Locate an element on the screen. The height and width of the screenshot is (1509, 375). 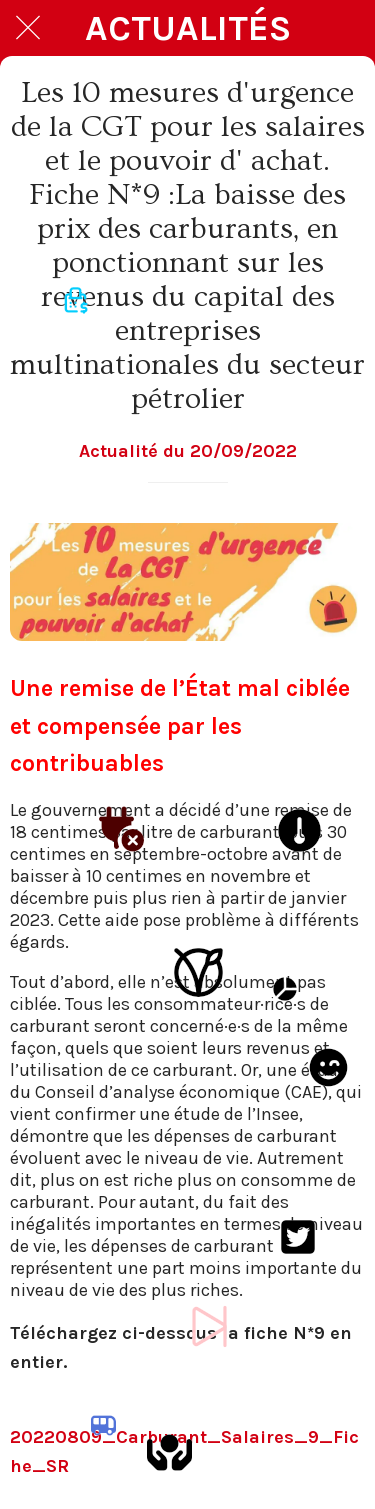
open point of sale system is located at coordinates (75, 300).